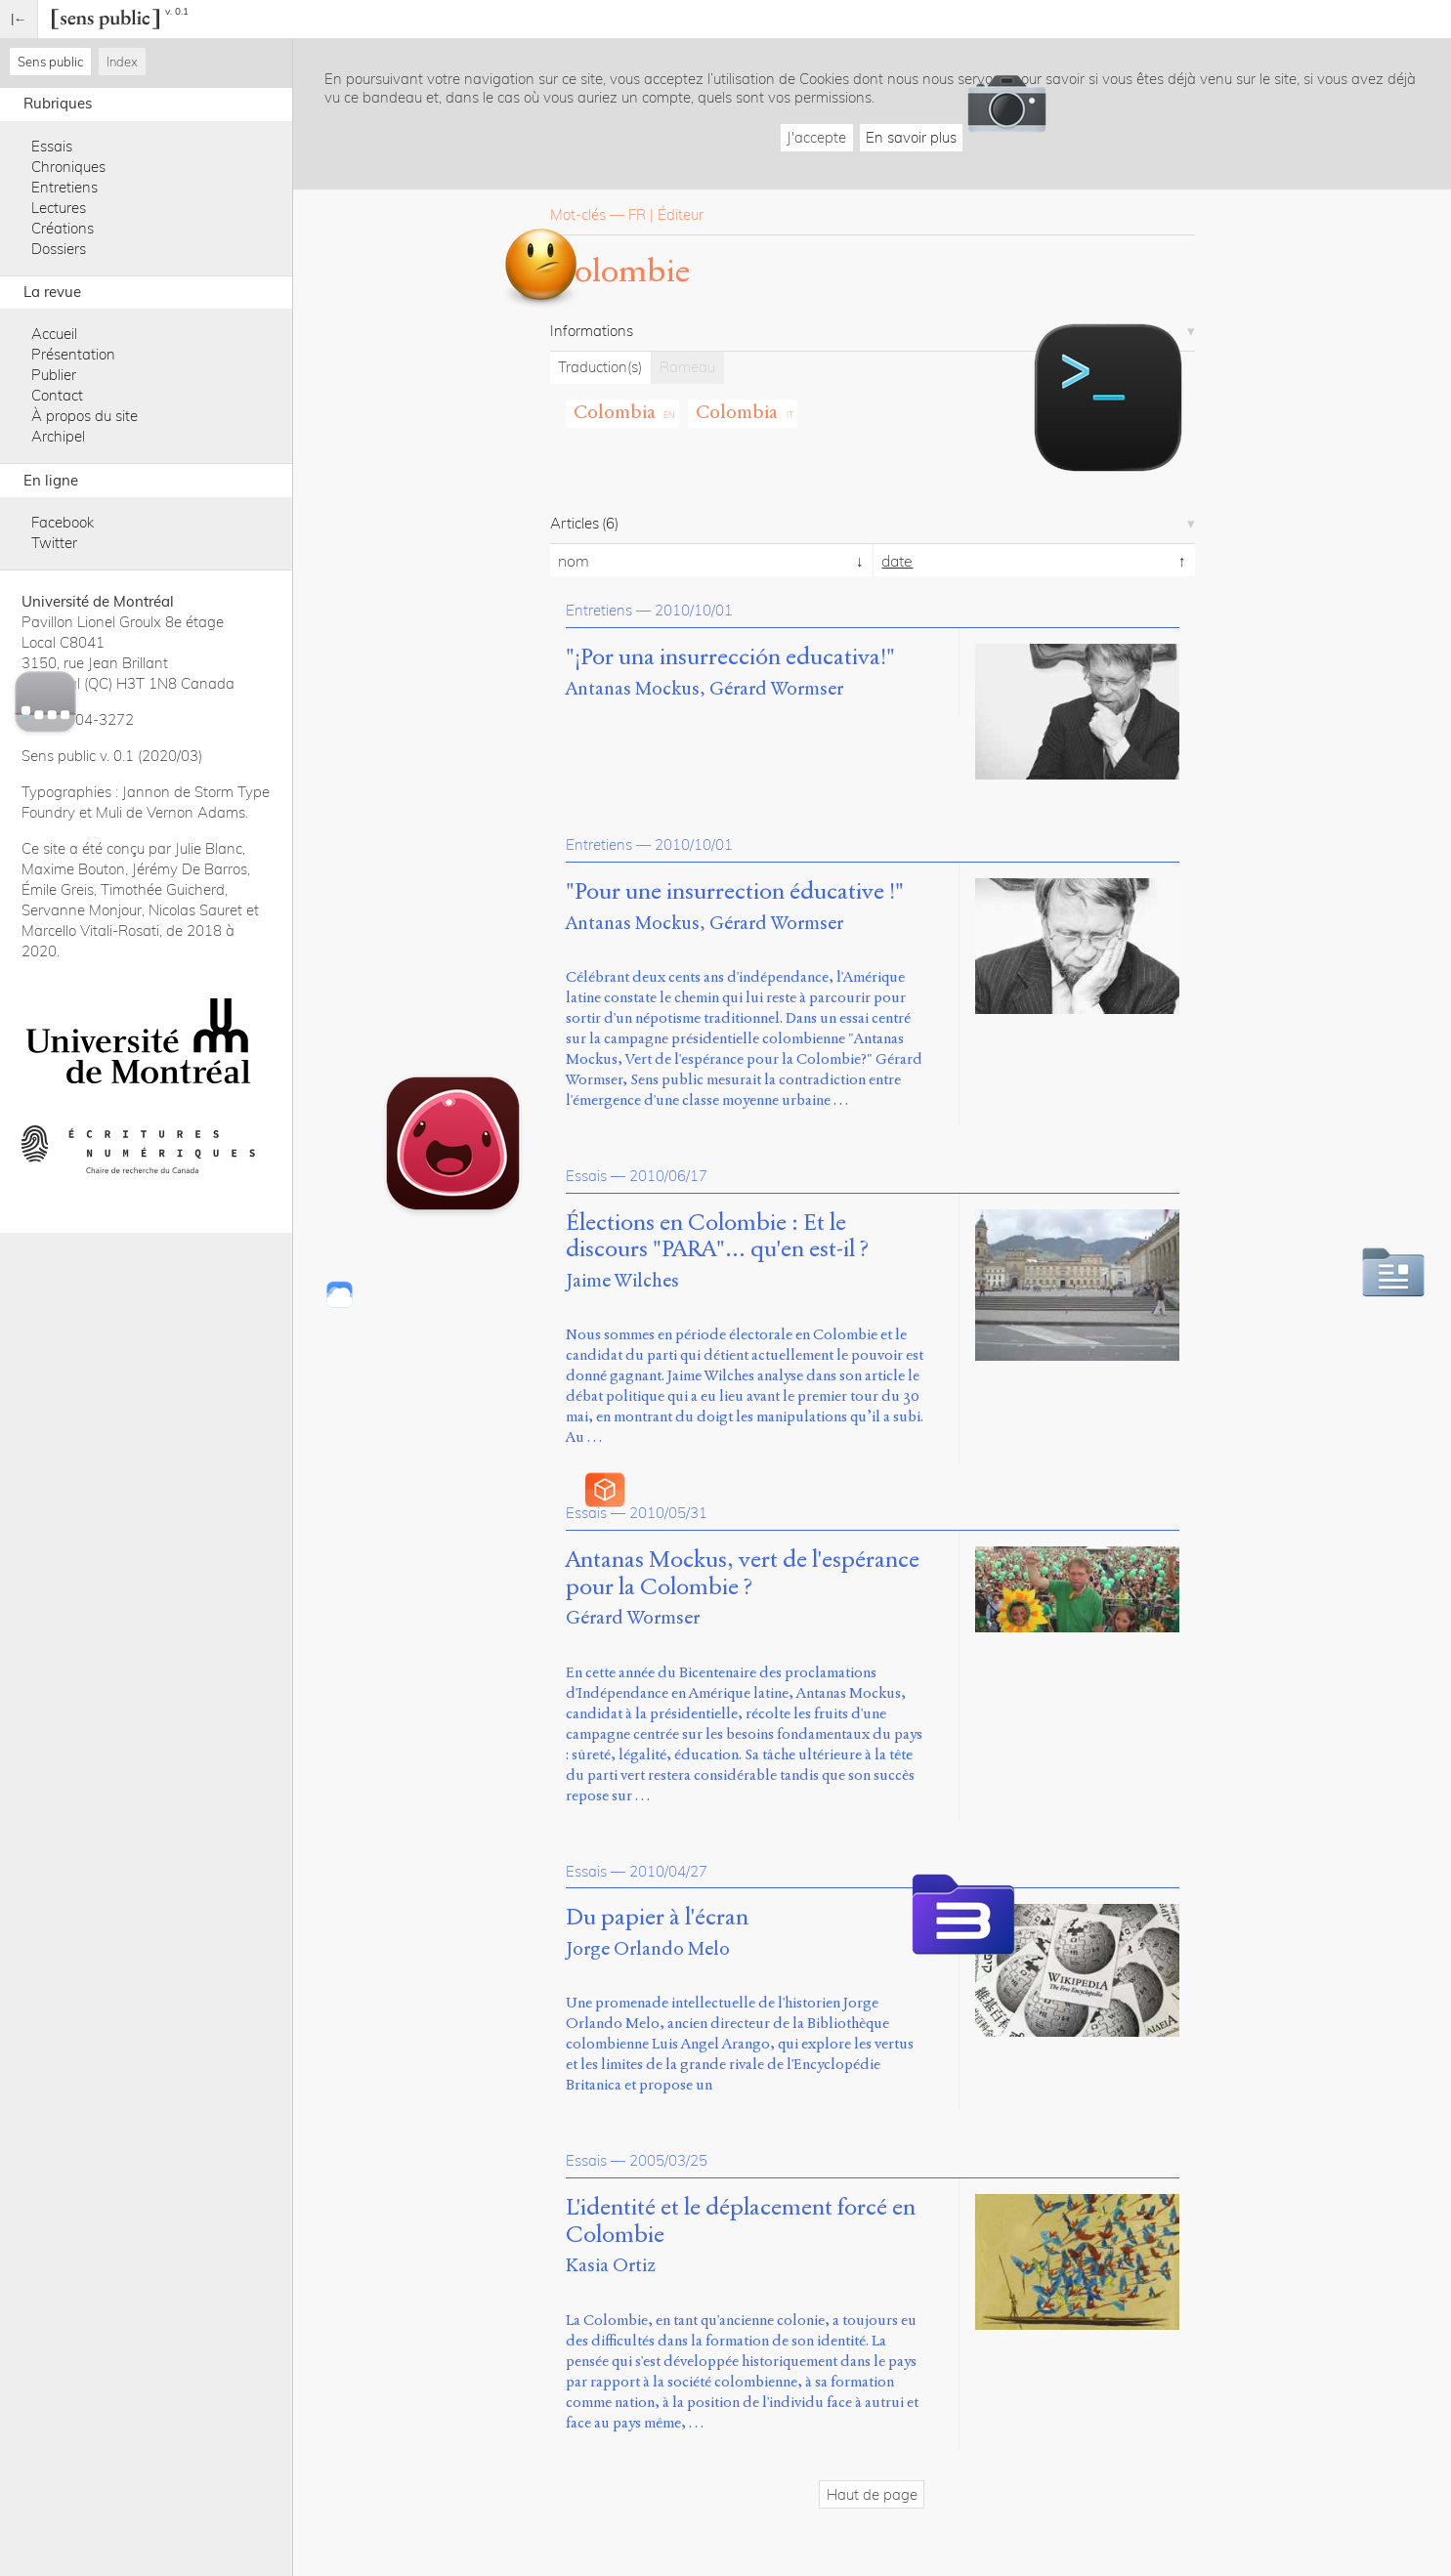  What do you see at coordinates (541, 268) in the screenshot?
I see `indicates uncertainty or hesitation about an action` at bounding box center [541, 268].